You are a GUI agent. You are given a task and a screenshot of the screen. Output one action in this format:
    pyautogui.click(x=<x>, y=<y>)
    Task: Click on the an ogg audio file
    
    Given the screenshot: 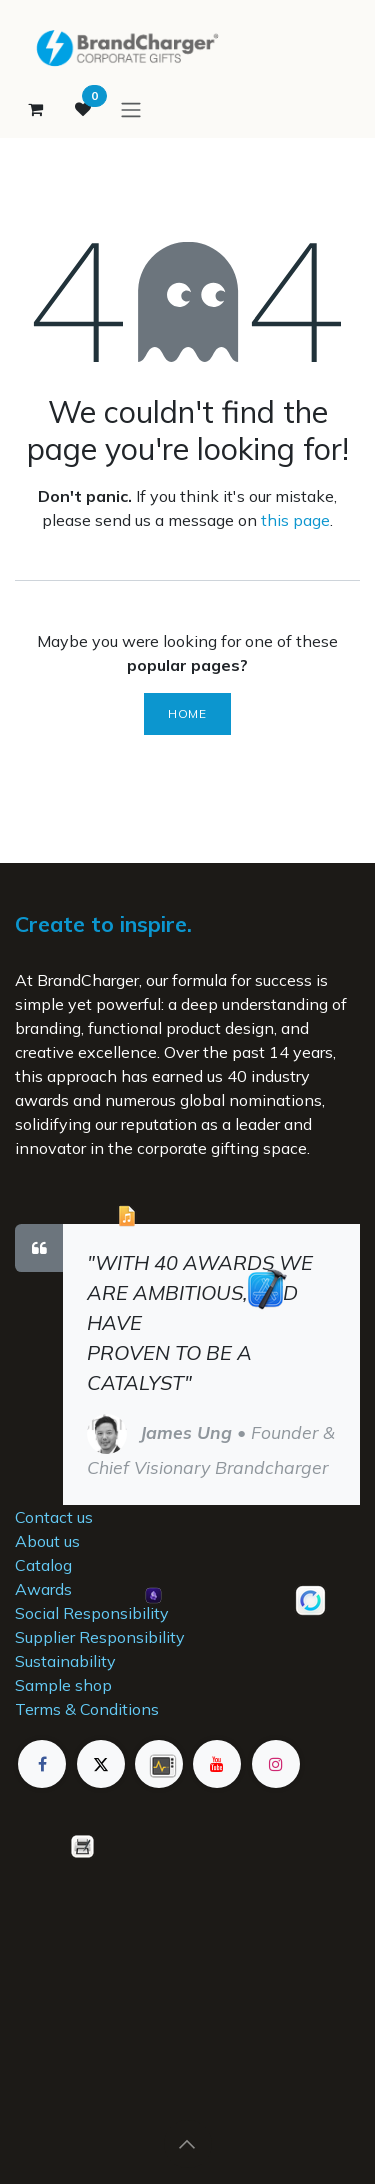 What is the action you would take?
    pyautogui.click(x=127, y=1216)
    